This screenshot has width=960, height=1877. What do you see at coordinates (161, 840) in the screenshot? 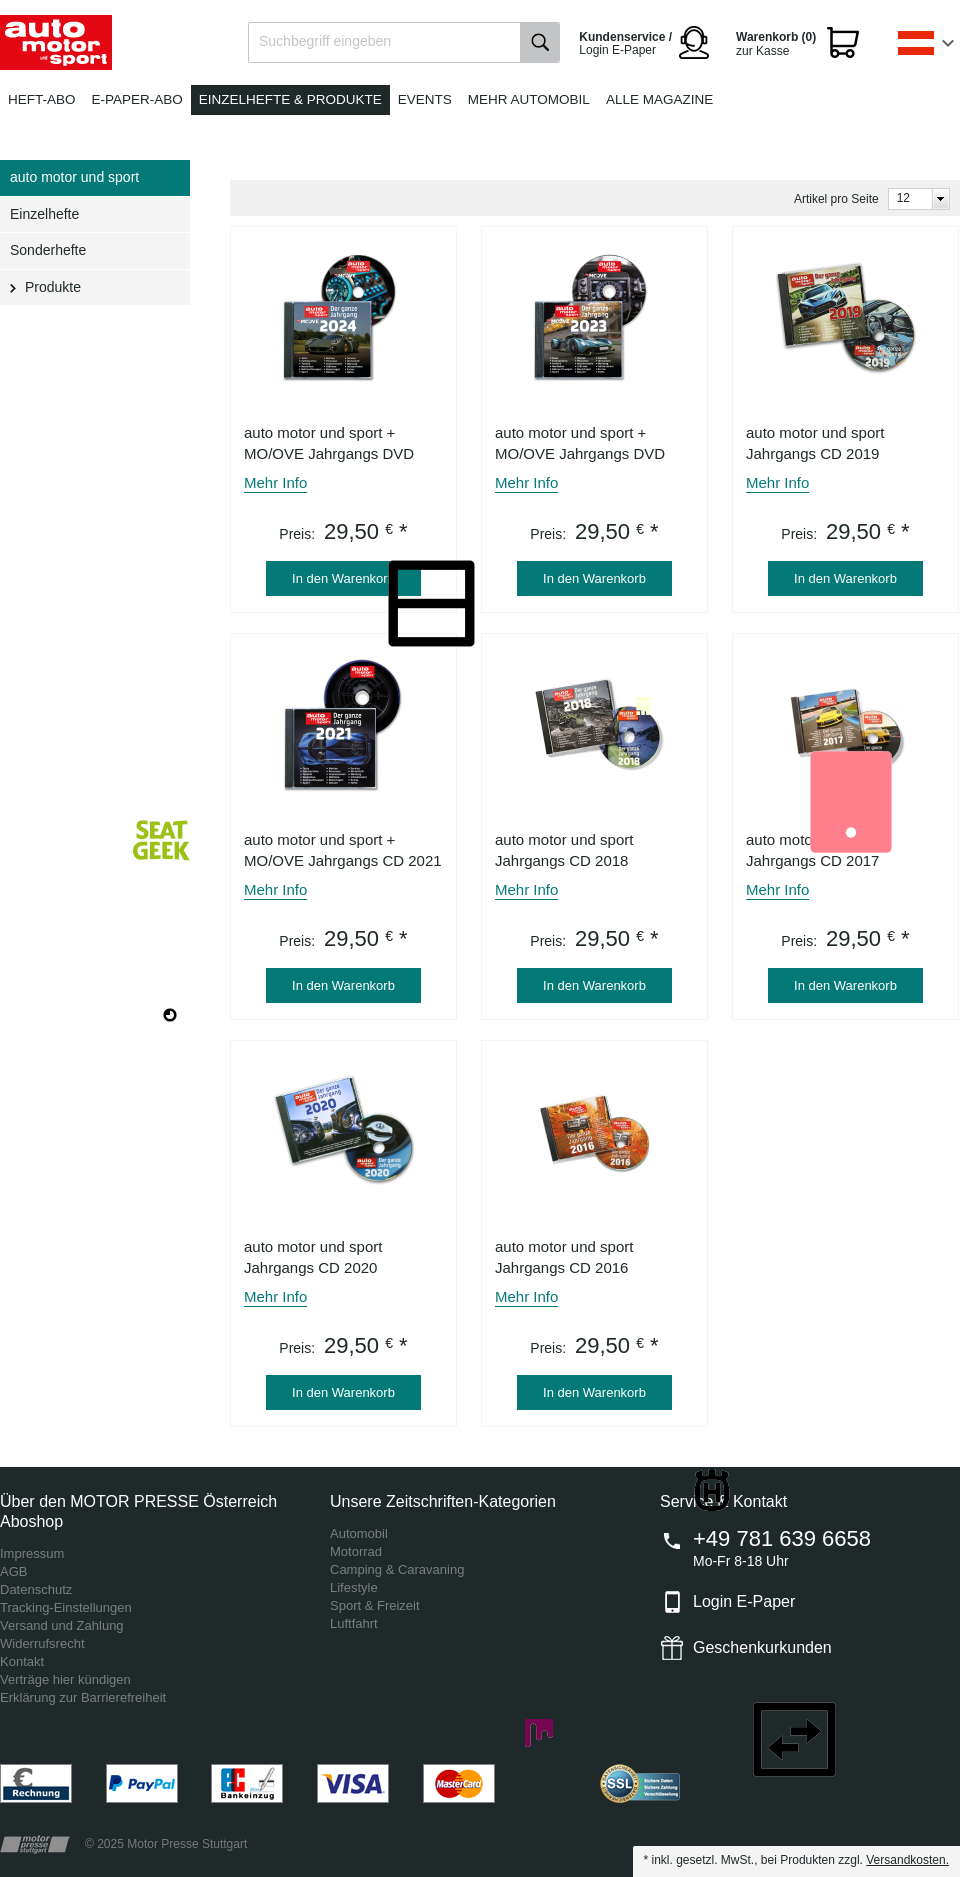
I see `open the SeatGeek app` at bounding box center [161, 840].